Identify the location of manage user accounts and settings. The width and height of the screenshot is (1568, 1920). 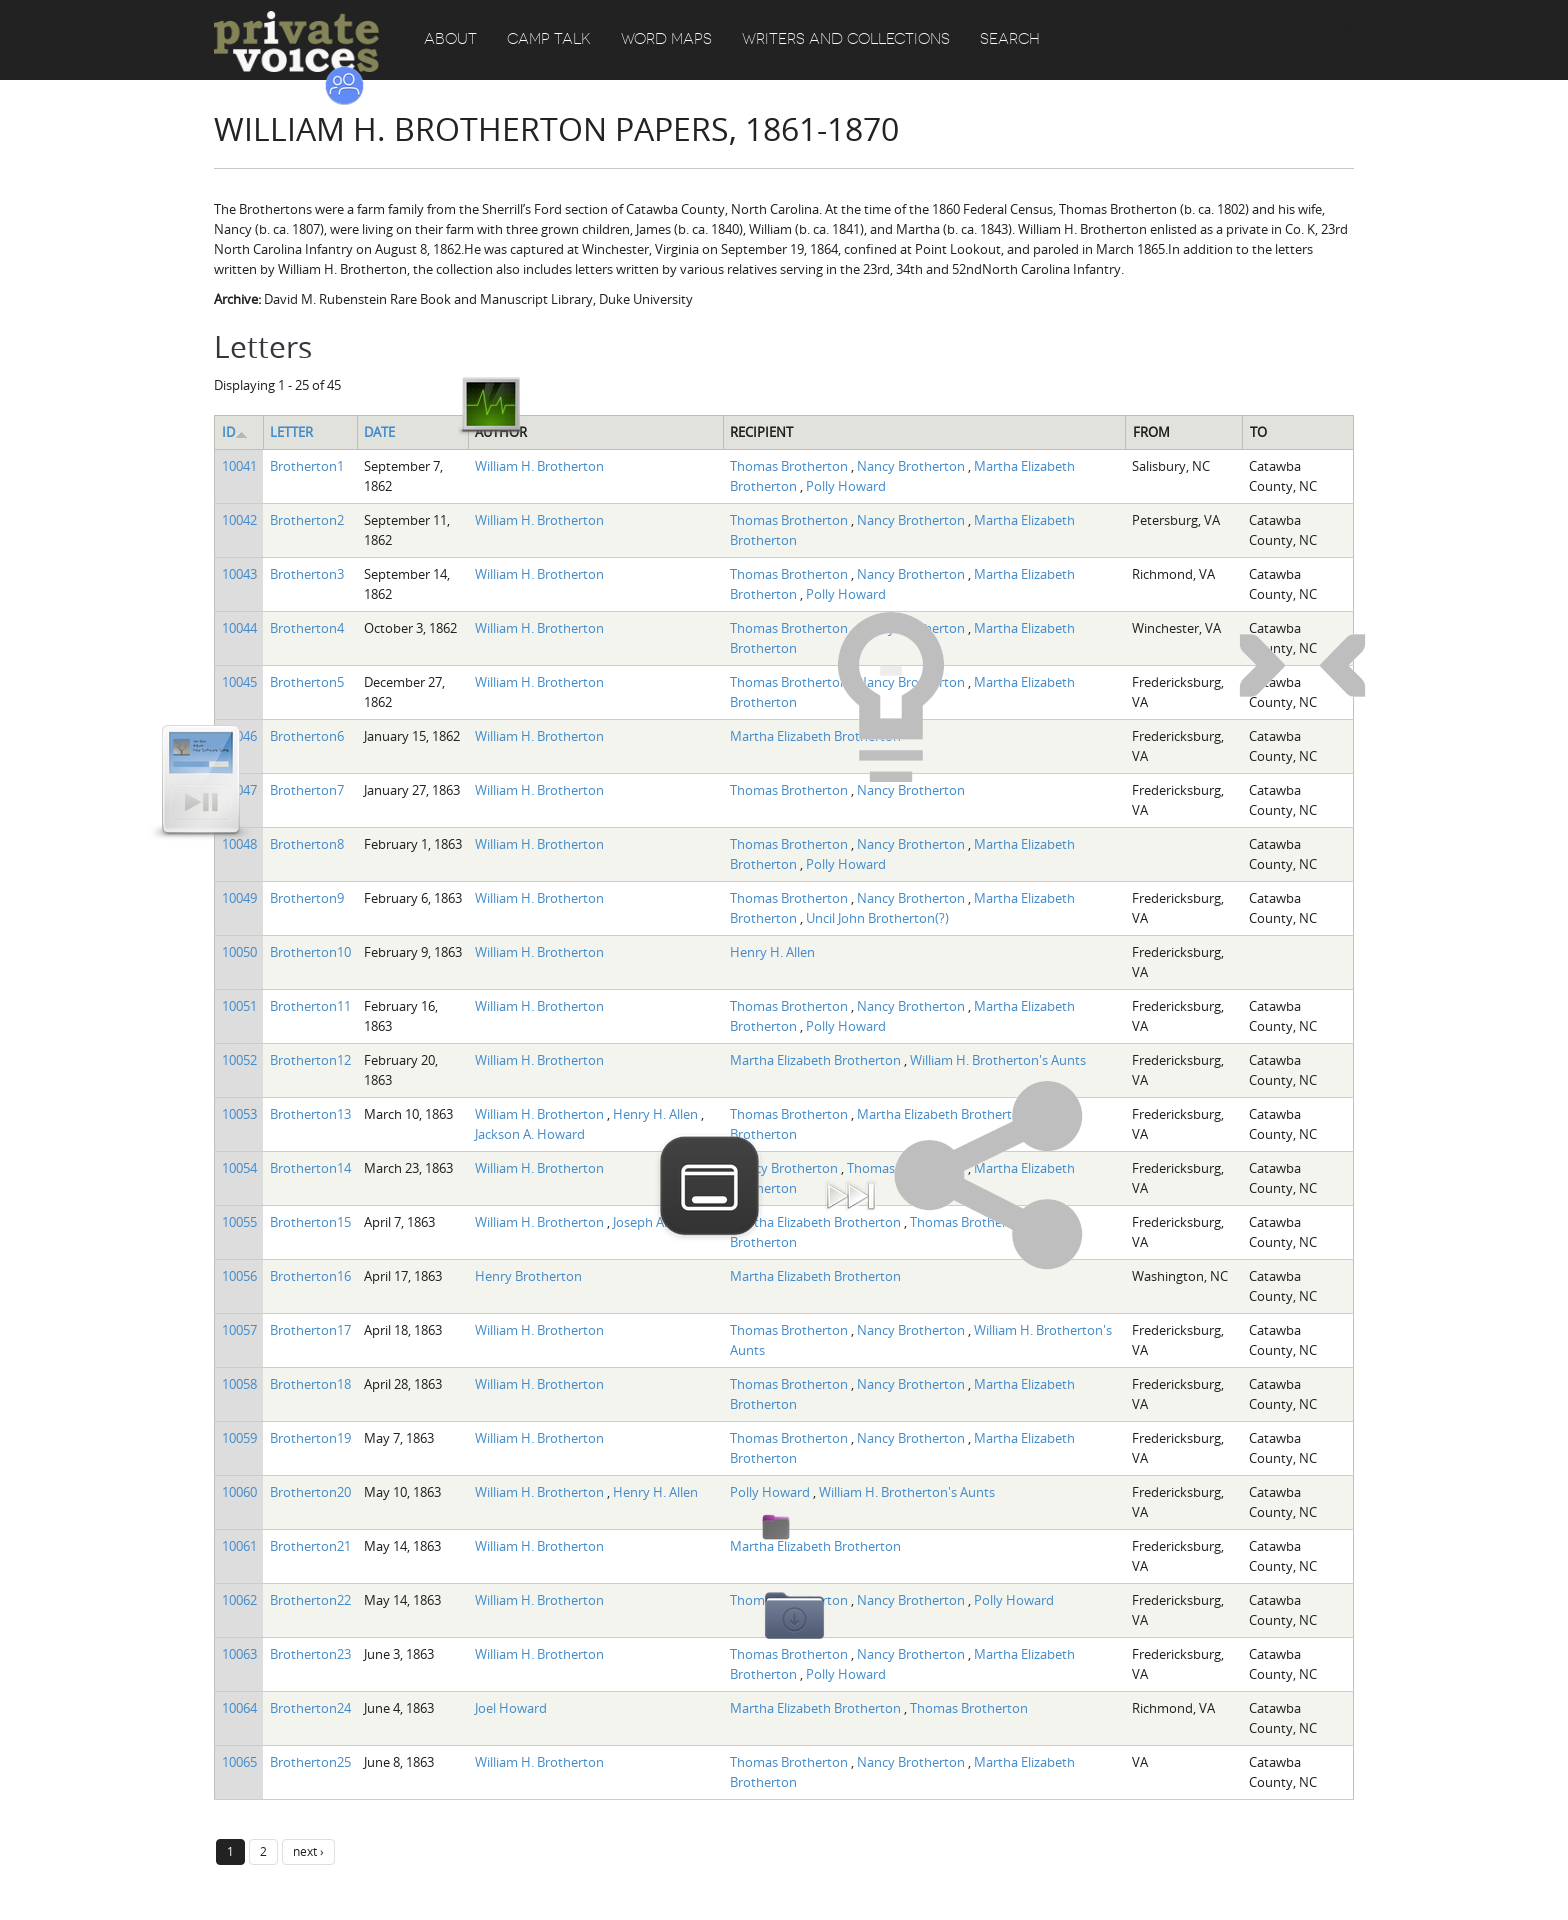
(344, 85).